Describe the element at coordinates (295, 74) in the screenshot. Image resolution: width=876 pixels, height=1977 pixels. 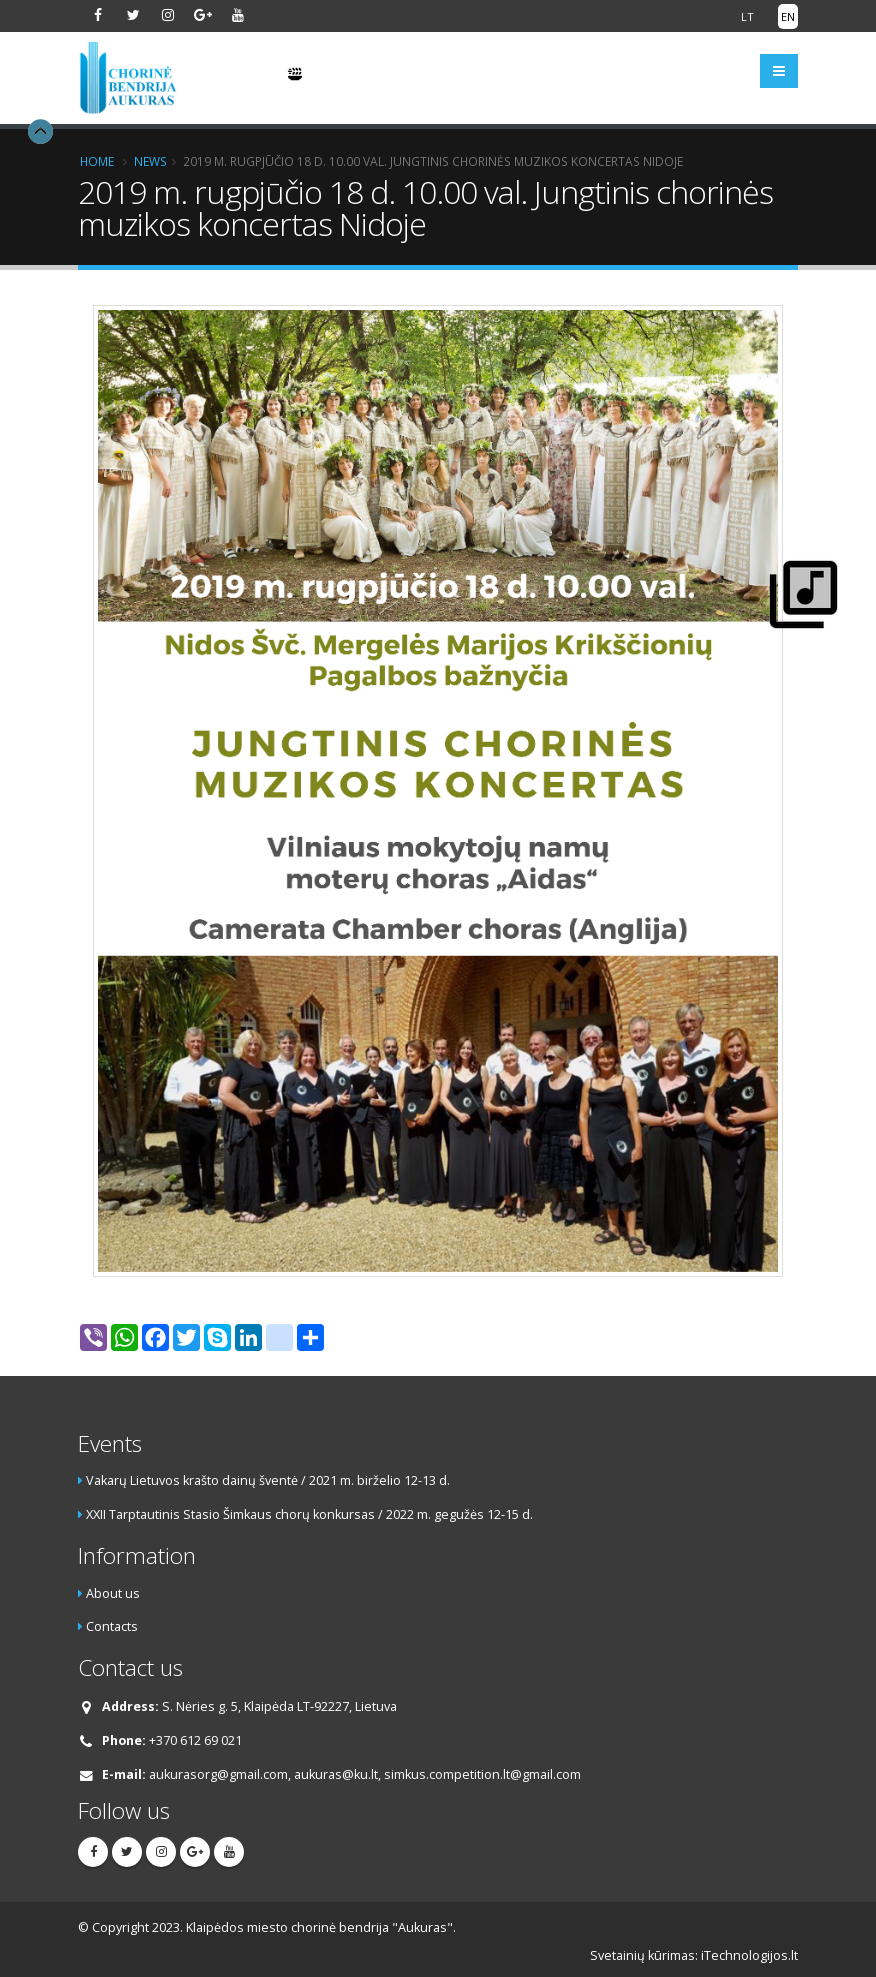
I see `view grain or wheat-based food options` at that location.